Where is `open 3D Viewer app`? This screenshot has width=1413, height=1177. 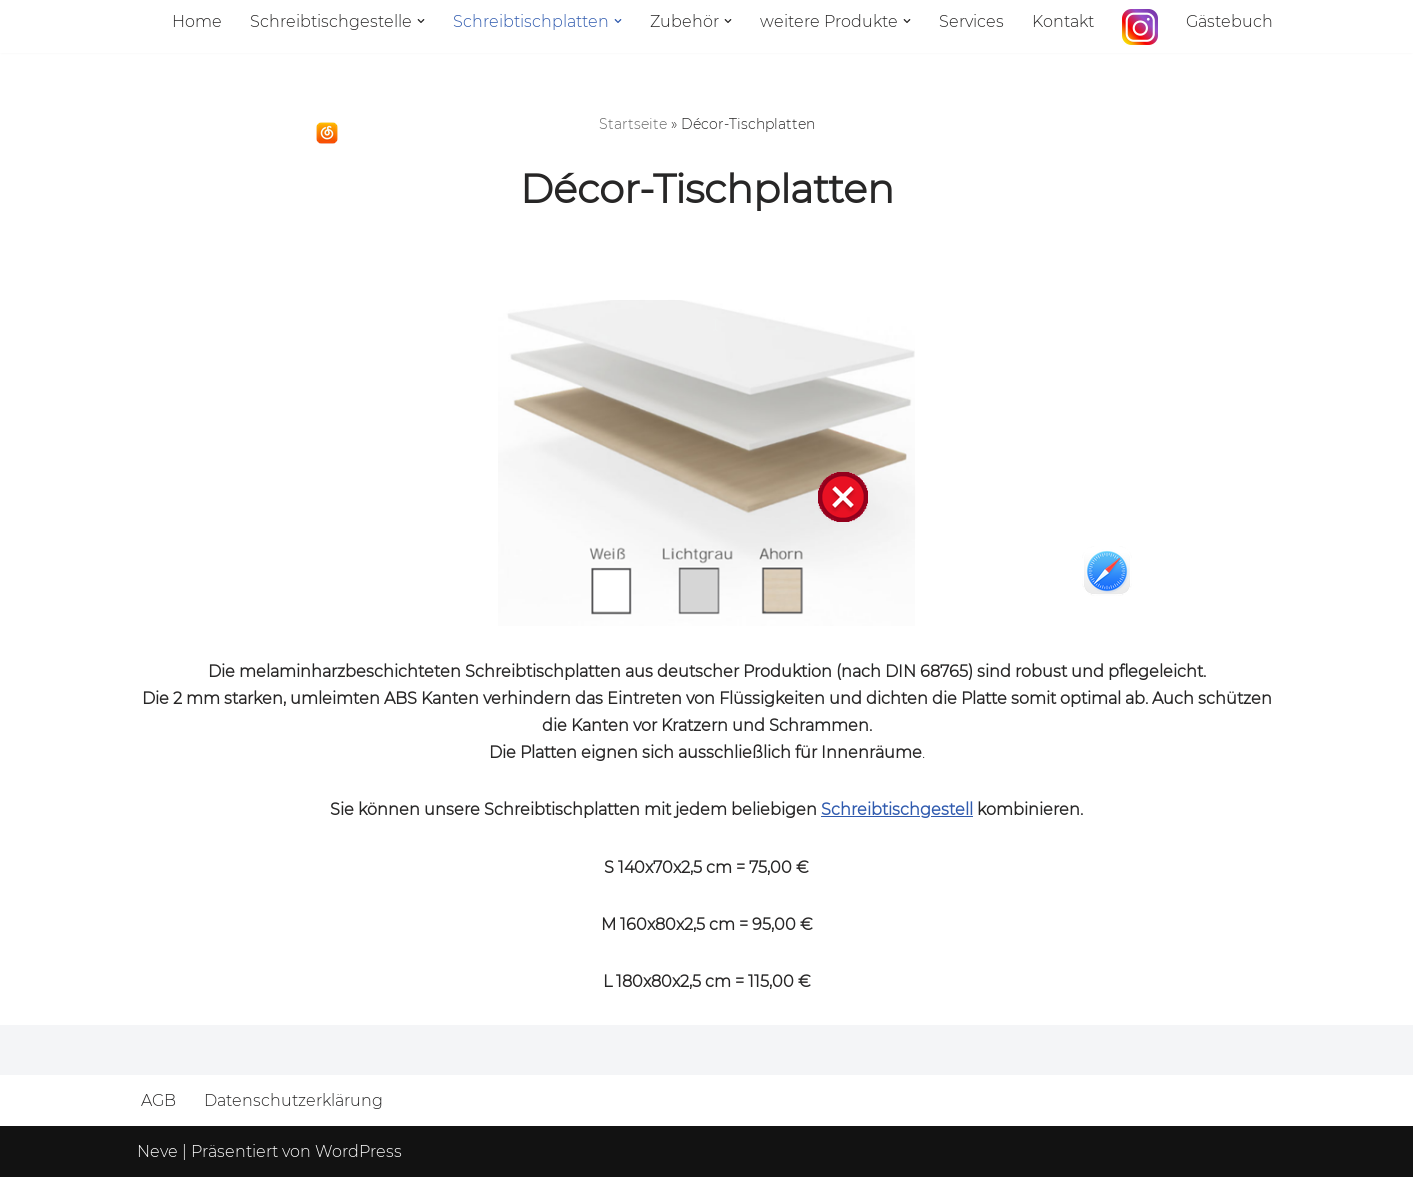
open 3D Viewer app is located at coordinates (269, 319).